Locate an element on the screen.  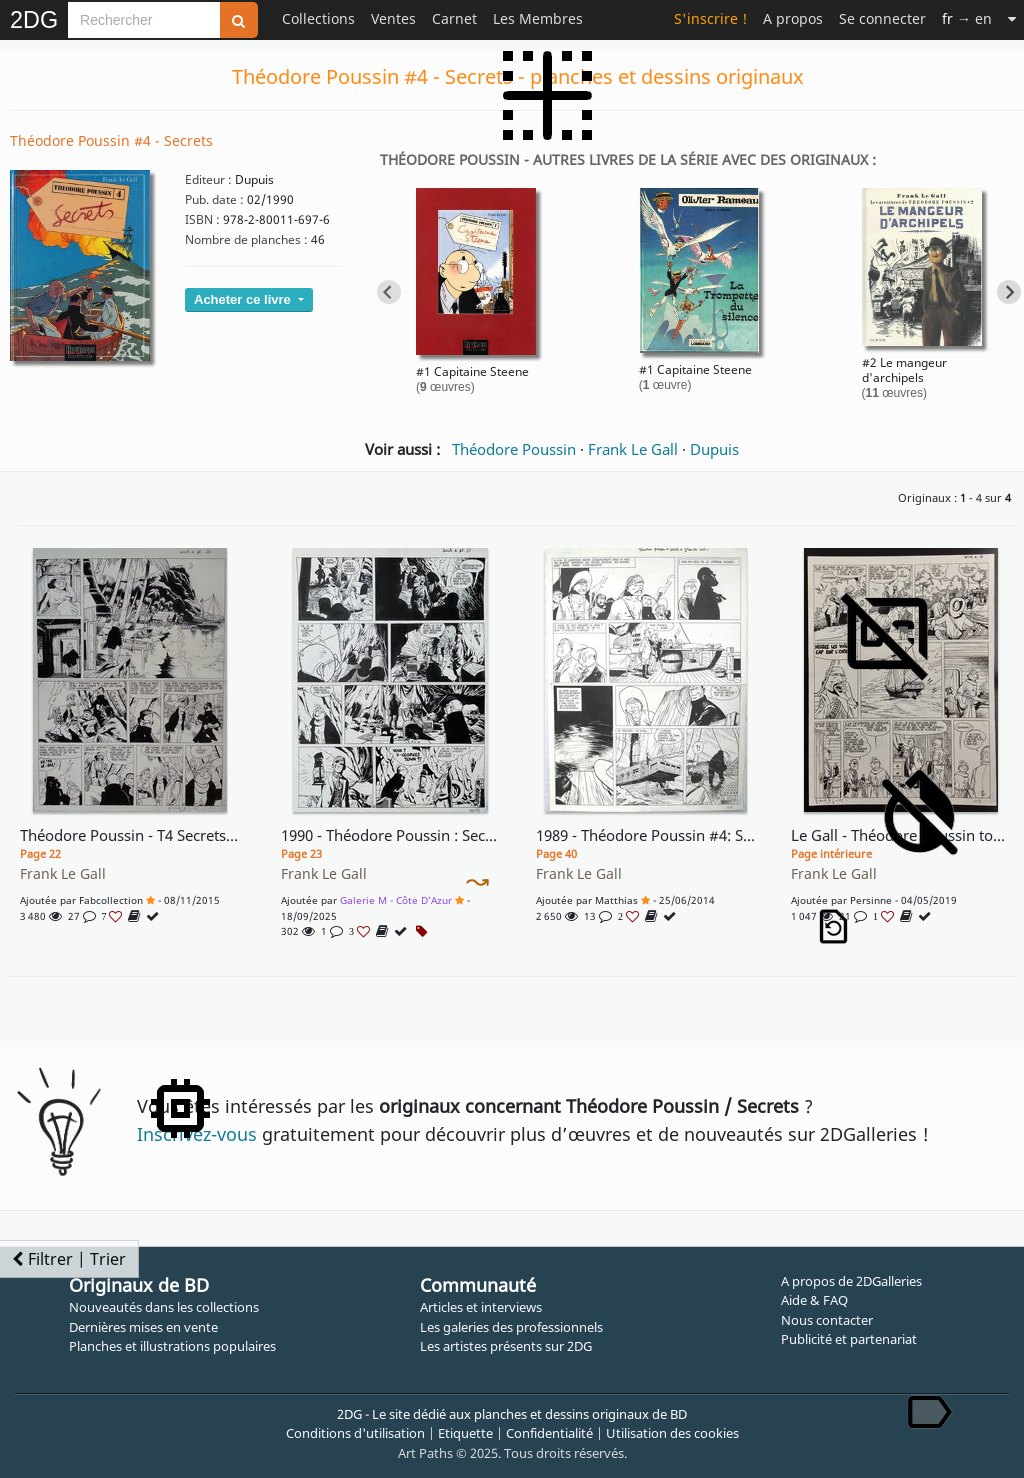
apply inner borders to selected cells is located at coordinates (547, 95).